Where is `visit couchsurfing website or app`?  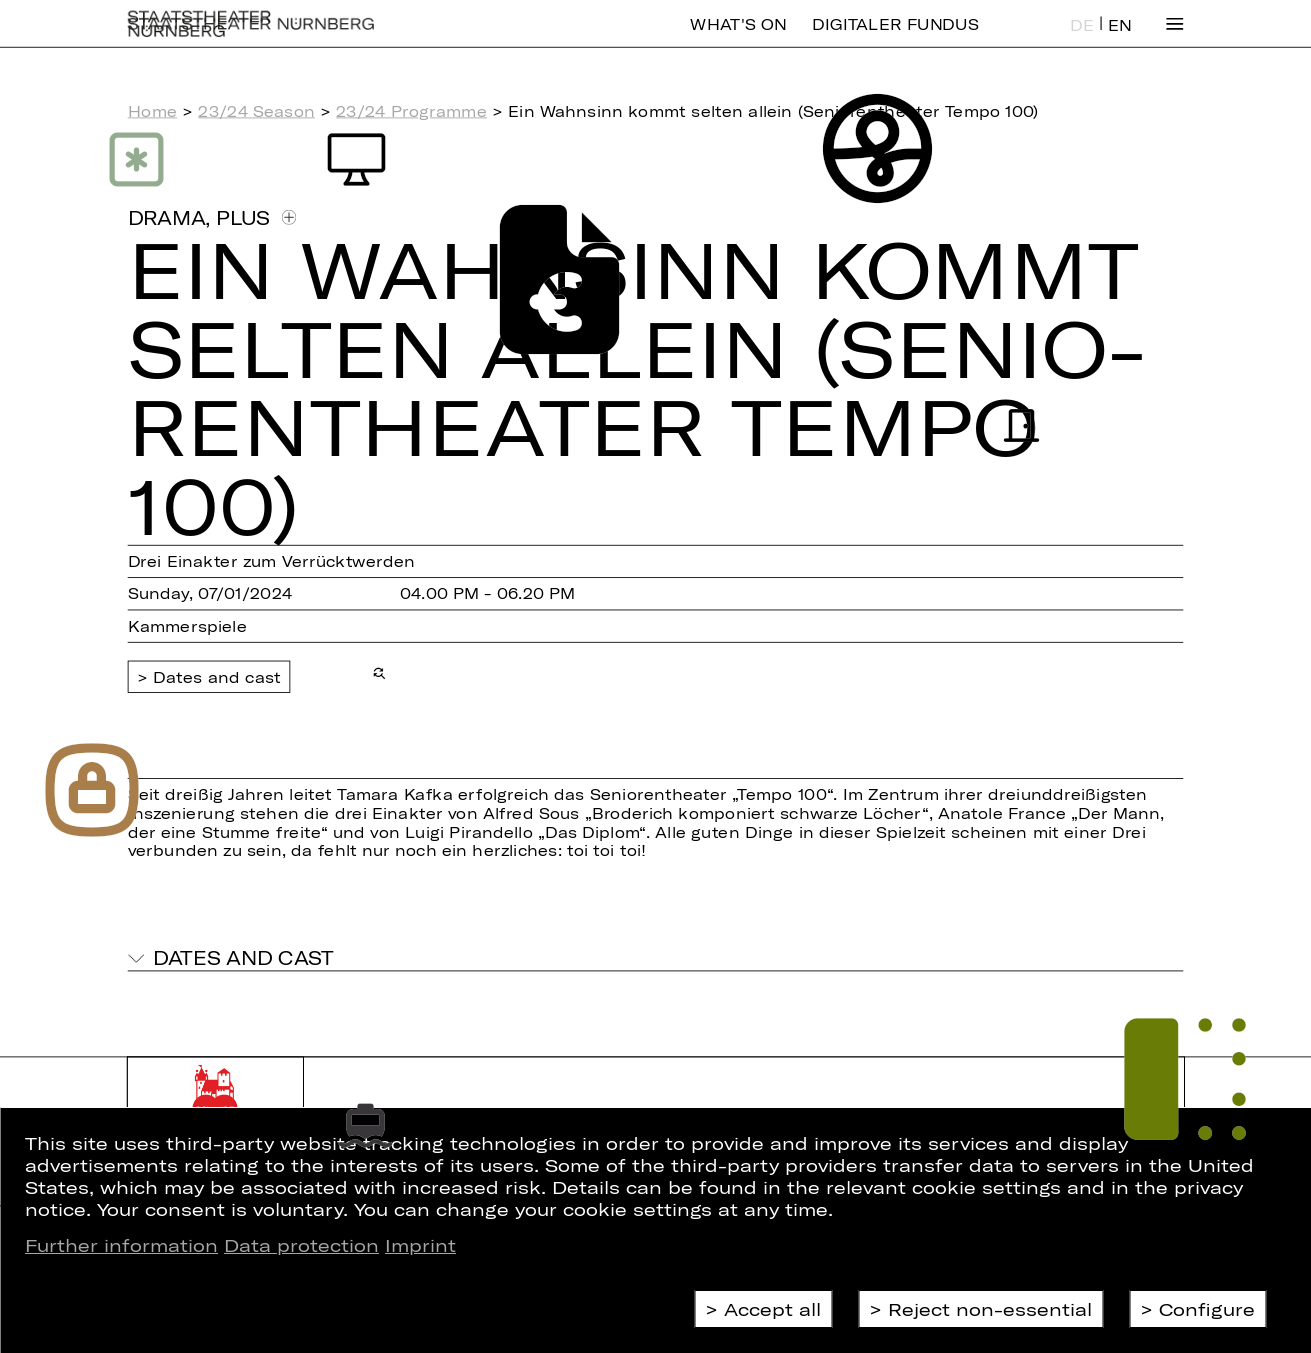 visit couchsurfing website or app is located at coordinates (877, 148).